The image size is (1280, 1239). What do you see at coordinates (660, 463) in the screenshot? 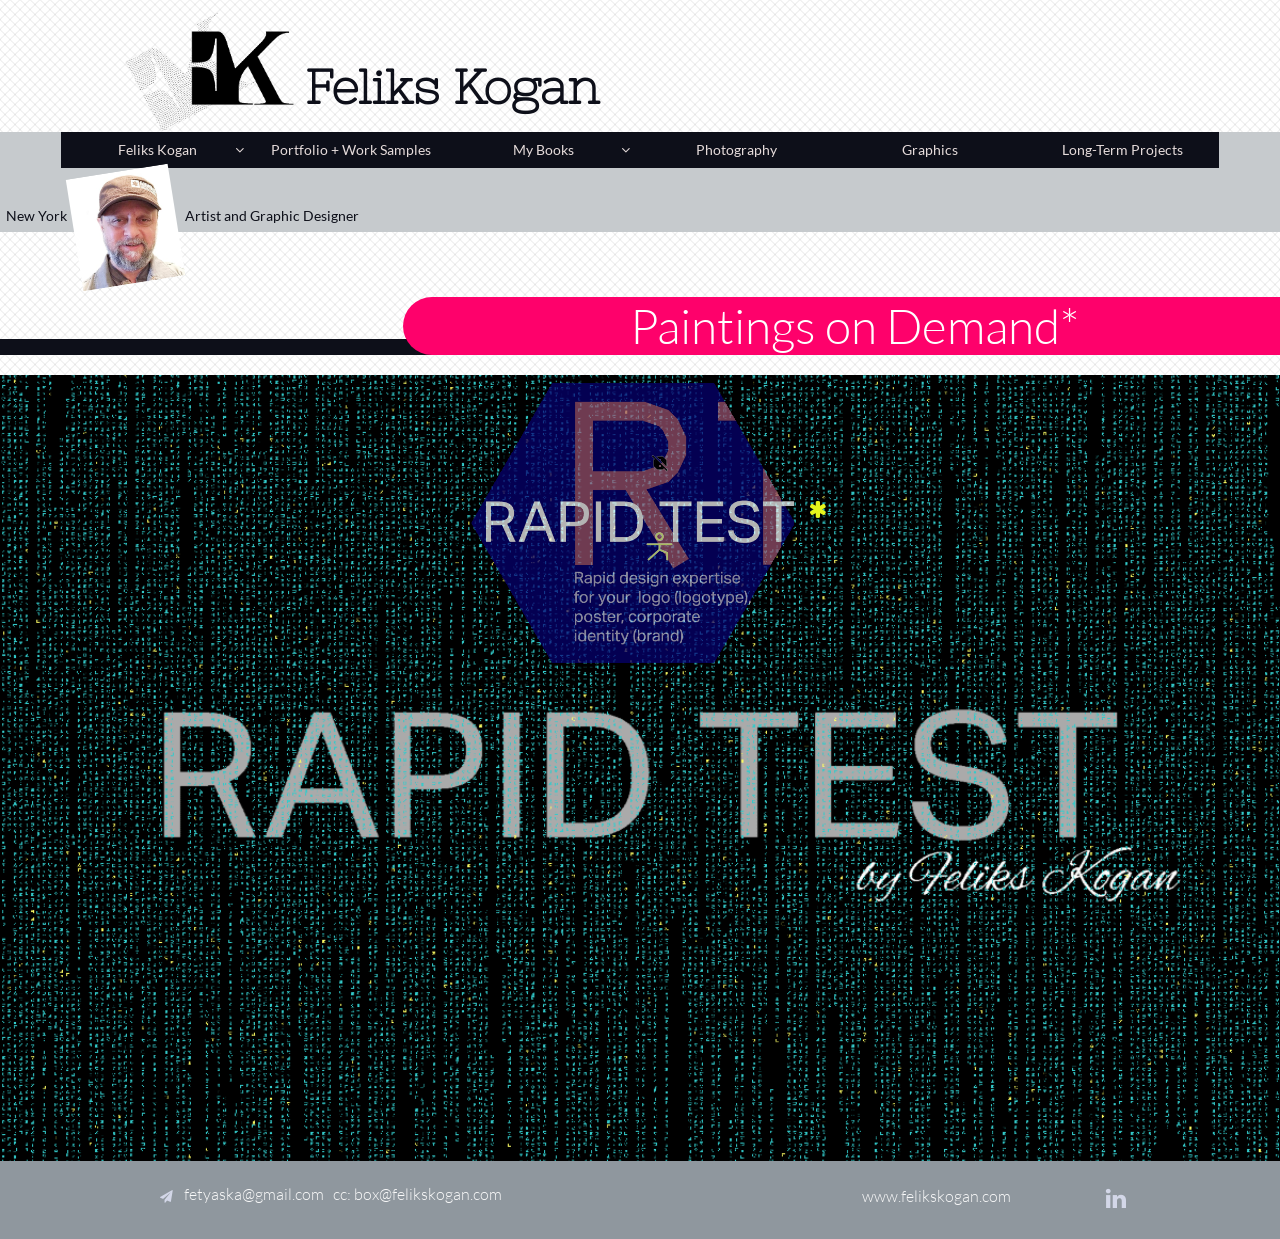
I see `disable content reporting` at bounding box center [660, 463].